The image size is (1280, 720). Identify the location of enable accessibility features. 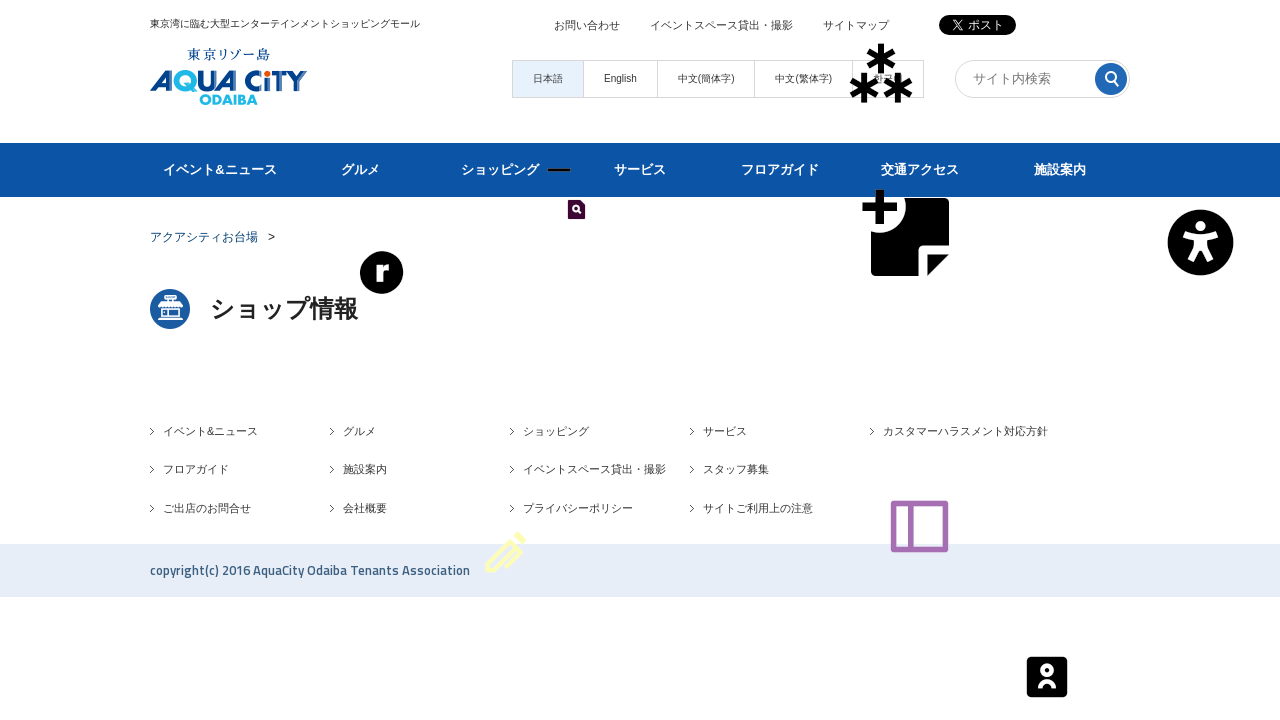
(1200, 242).